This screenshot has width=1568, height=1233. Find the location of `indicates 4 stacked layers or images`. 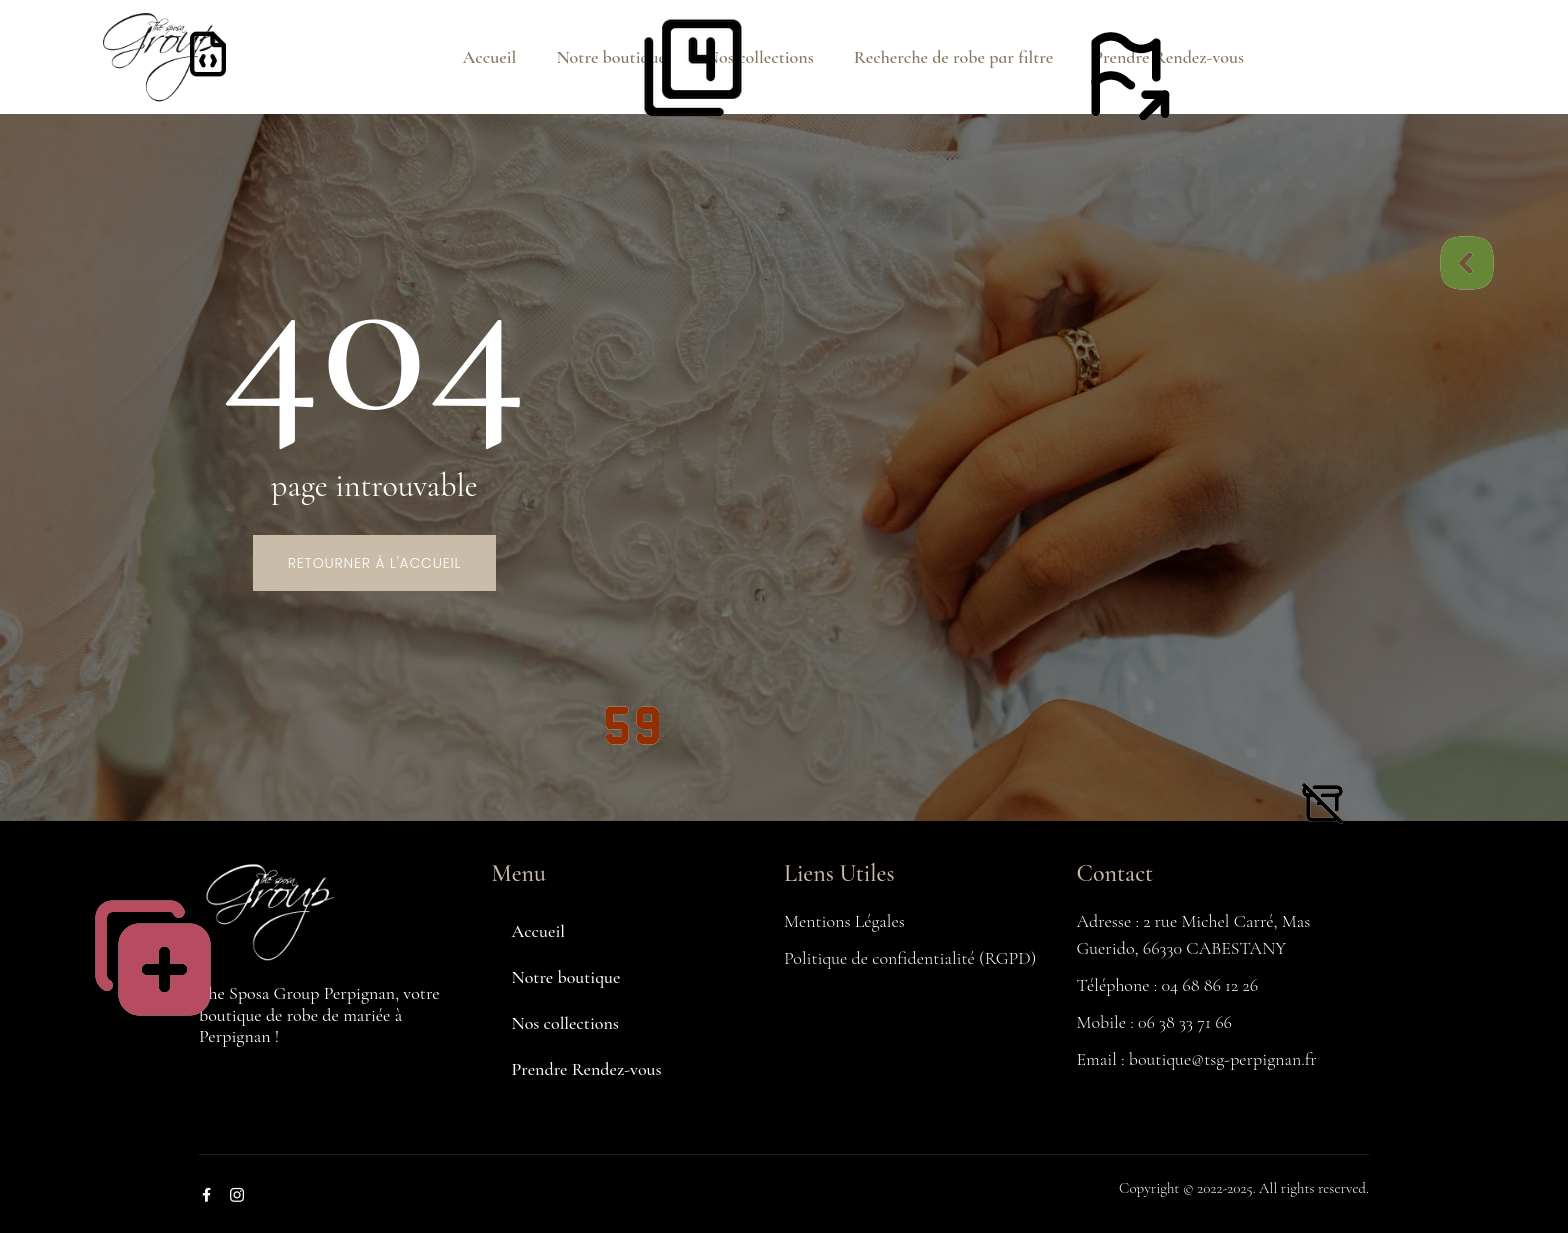

indicates 4 stacked layers or images is located at coordinates (693, 68).